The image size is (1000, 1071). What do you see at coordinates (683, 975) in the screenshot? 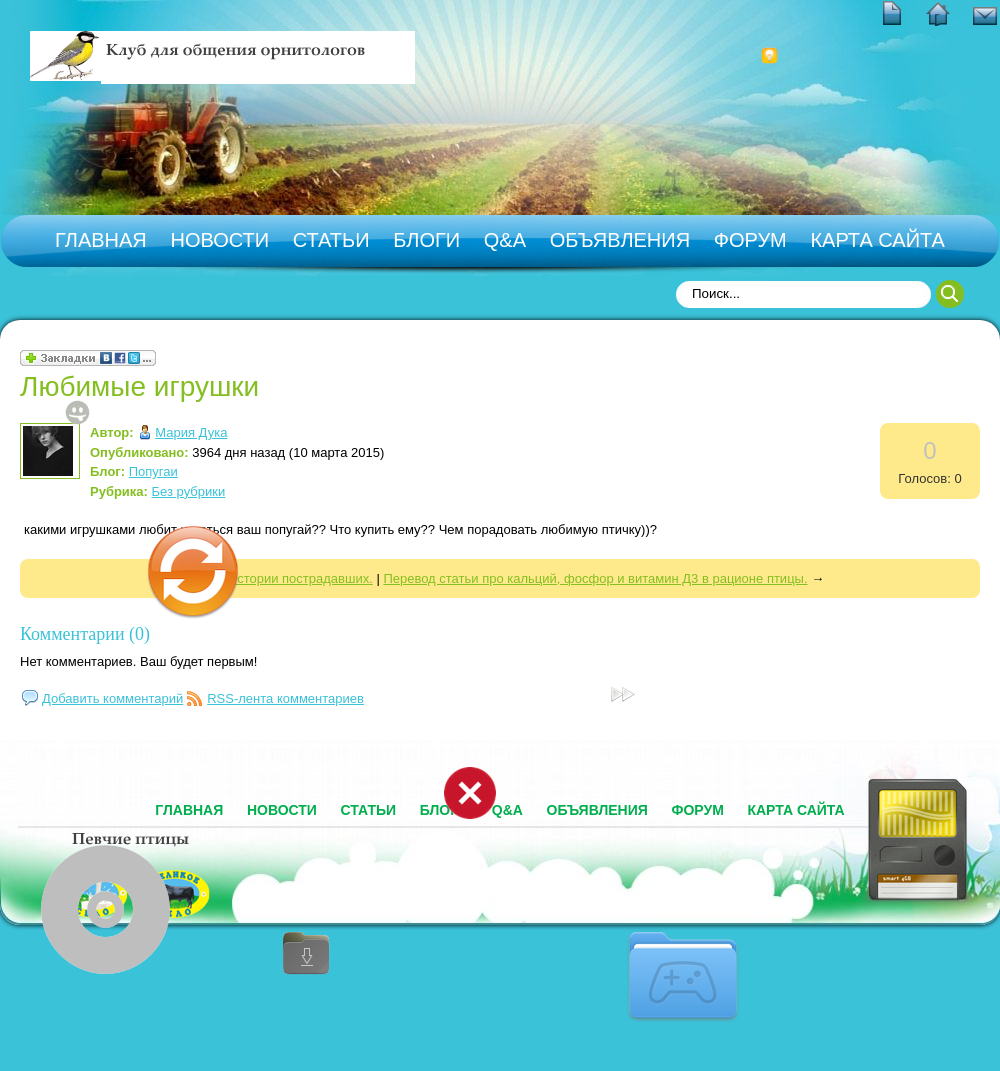
I see `open your games folder` at bounding box center [683, 975].